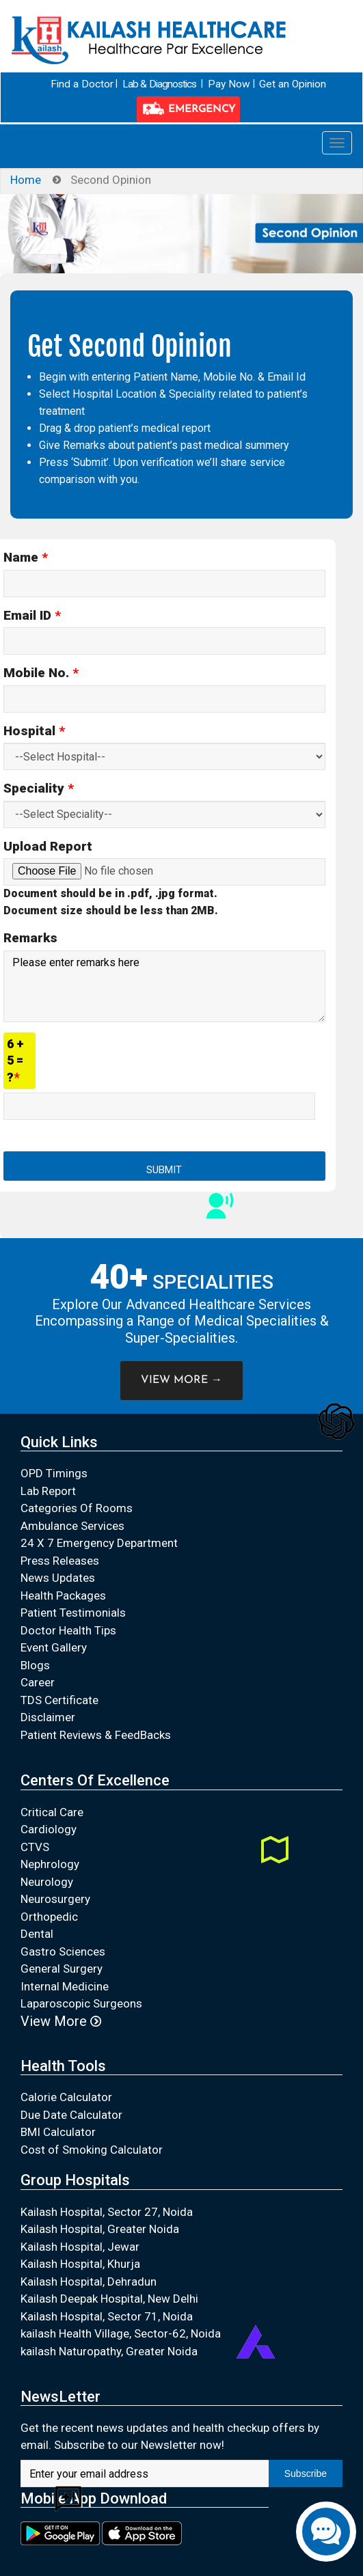  Describe the element at coordinates (219, 1206) in the screenshot. I see `access voice or speech settings` at that location.